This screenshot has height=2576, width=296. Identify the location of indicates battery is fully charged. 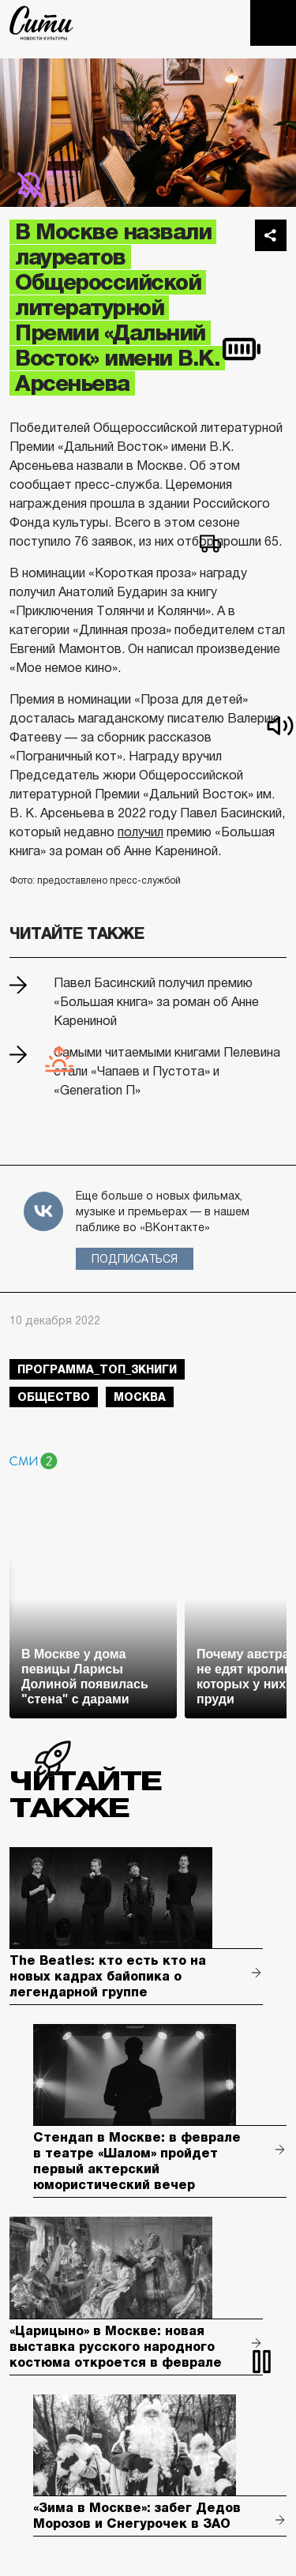
(242, 349).